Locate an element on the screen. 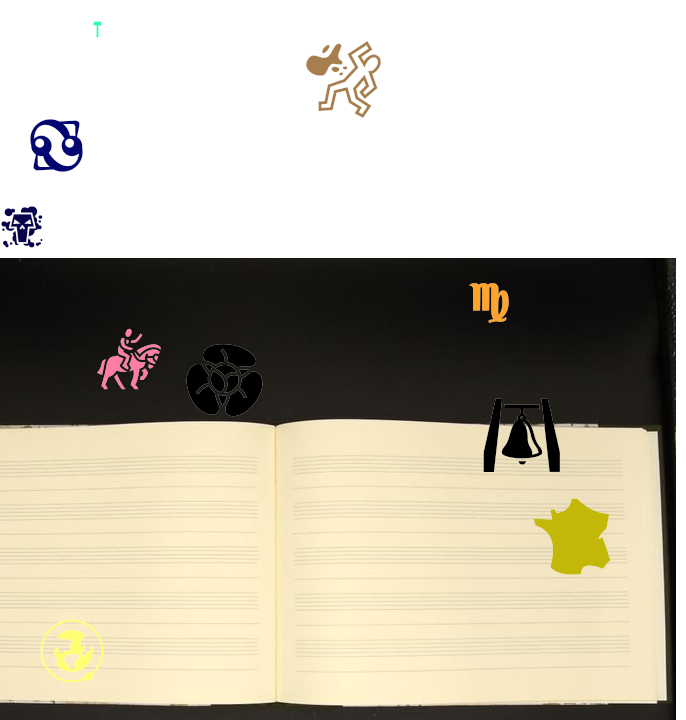  indicates virgo zodiac sign is located at coordinates (489, 303).